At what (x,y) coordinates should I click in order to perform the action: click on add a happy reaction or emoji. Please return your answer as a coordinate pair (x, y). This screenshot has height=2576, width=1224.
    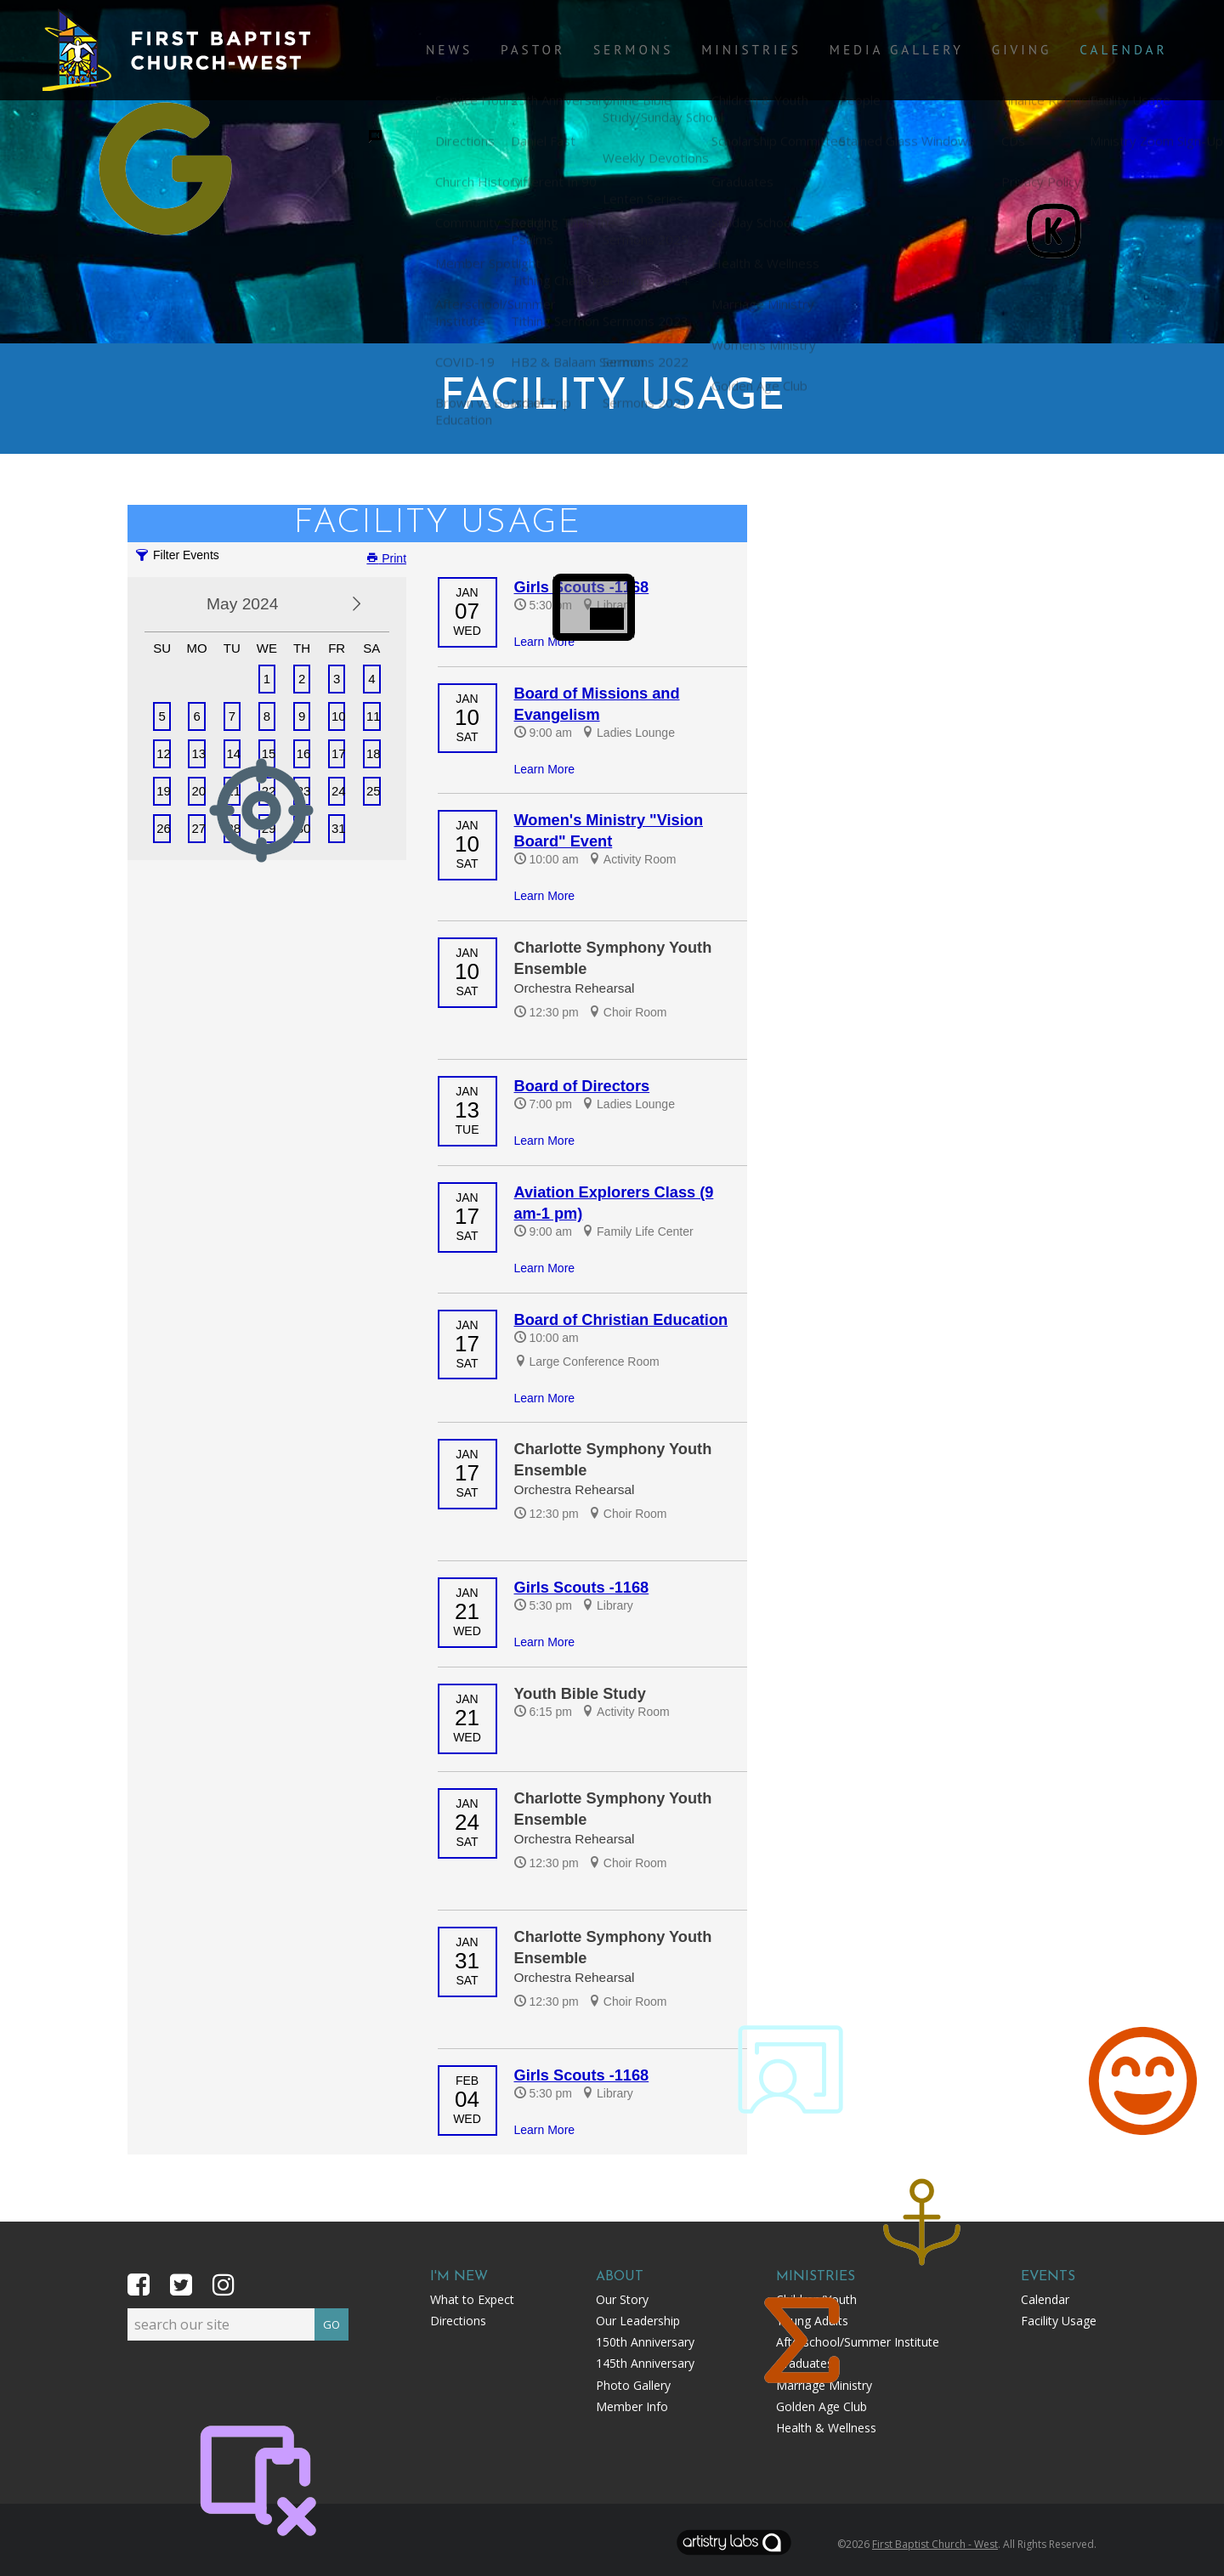
    Looking at the image, I should click on (1142, 2081).